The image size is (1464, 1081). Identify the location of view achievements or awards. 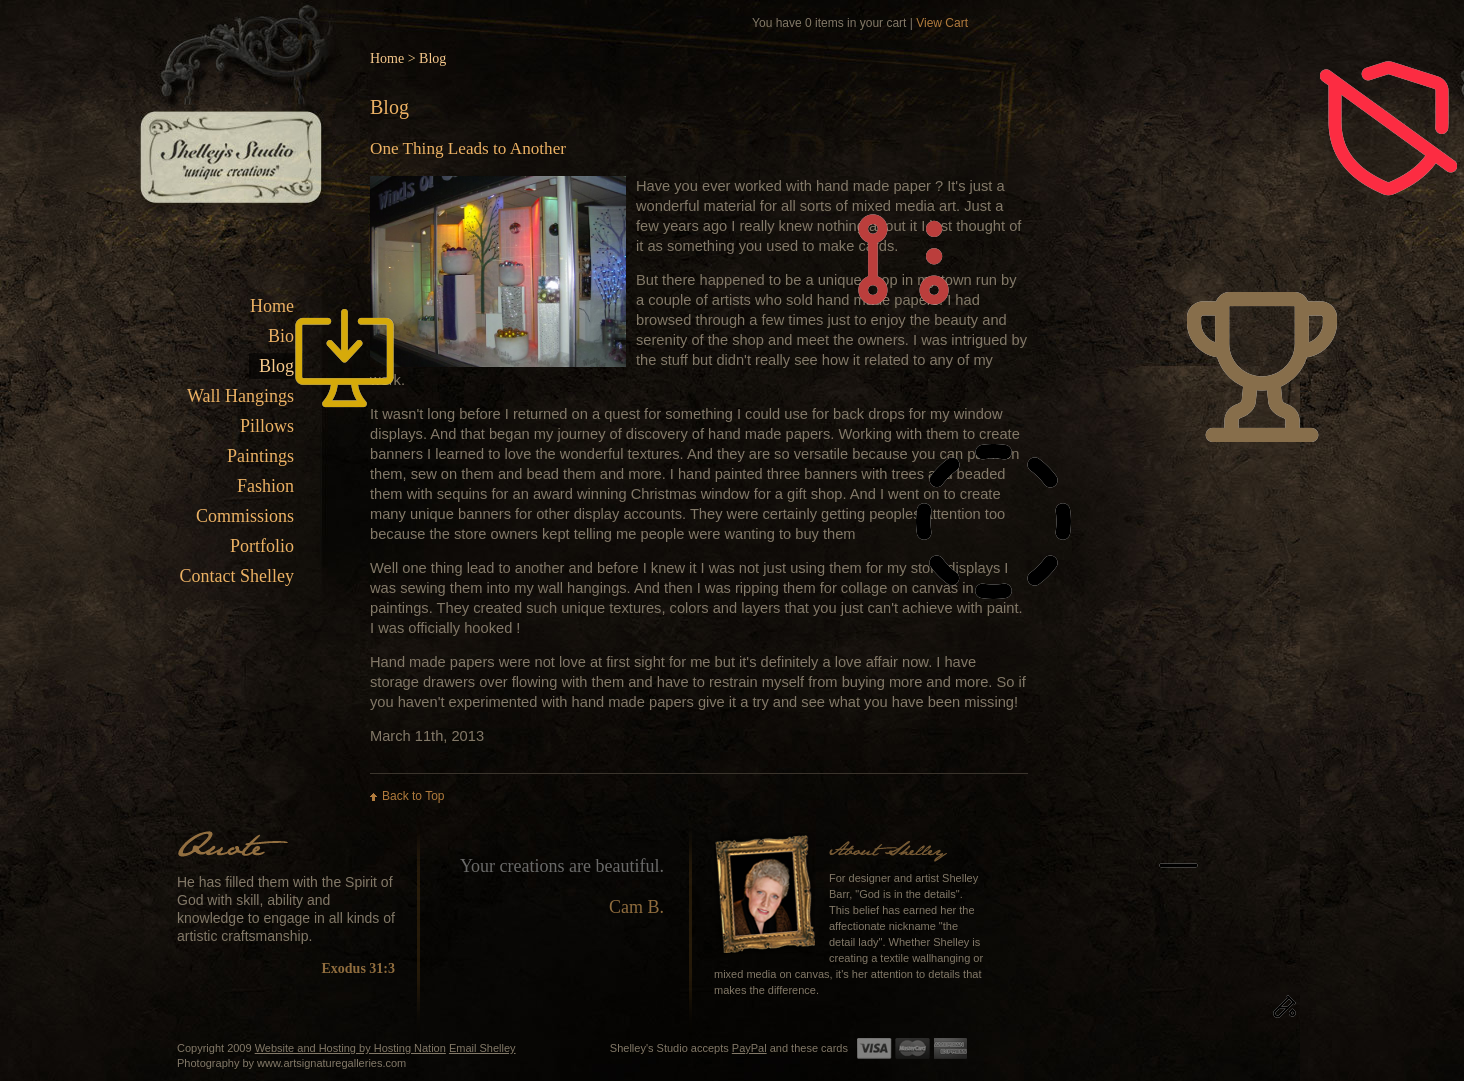
(1262, 367).